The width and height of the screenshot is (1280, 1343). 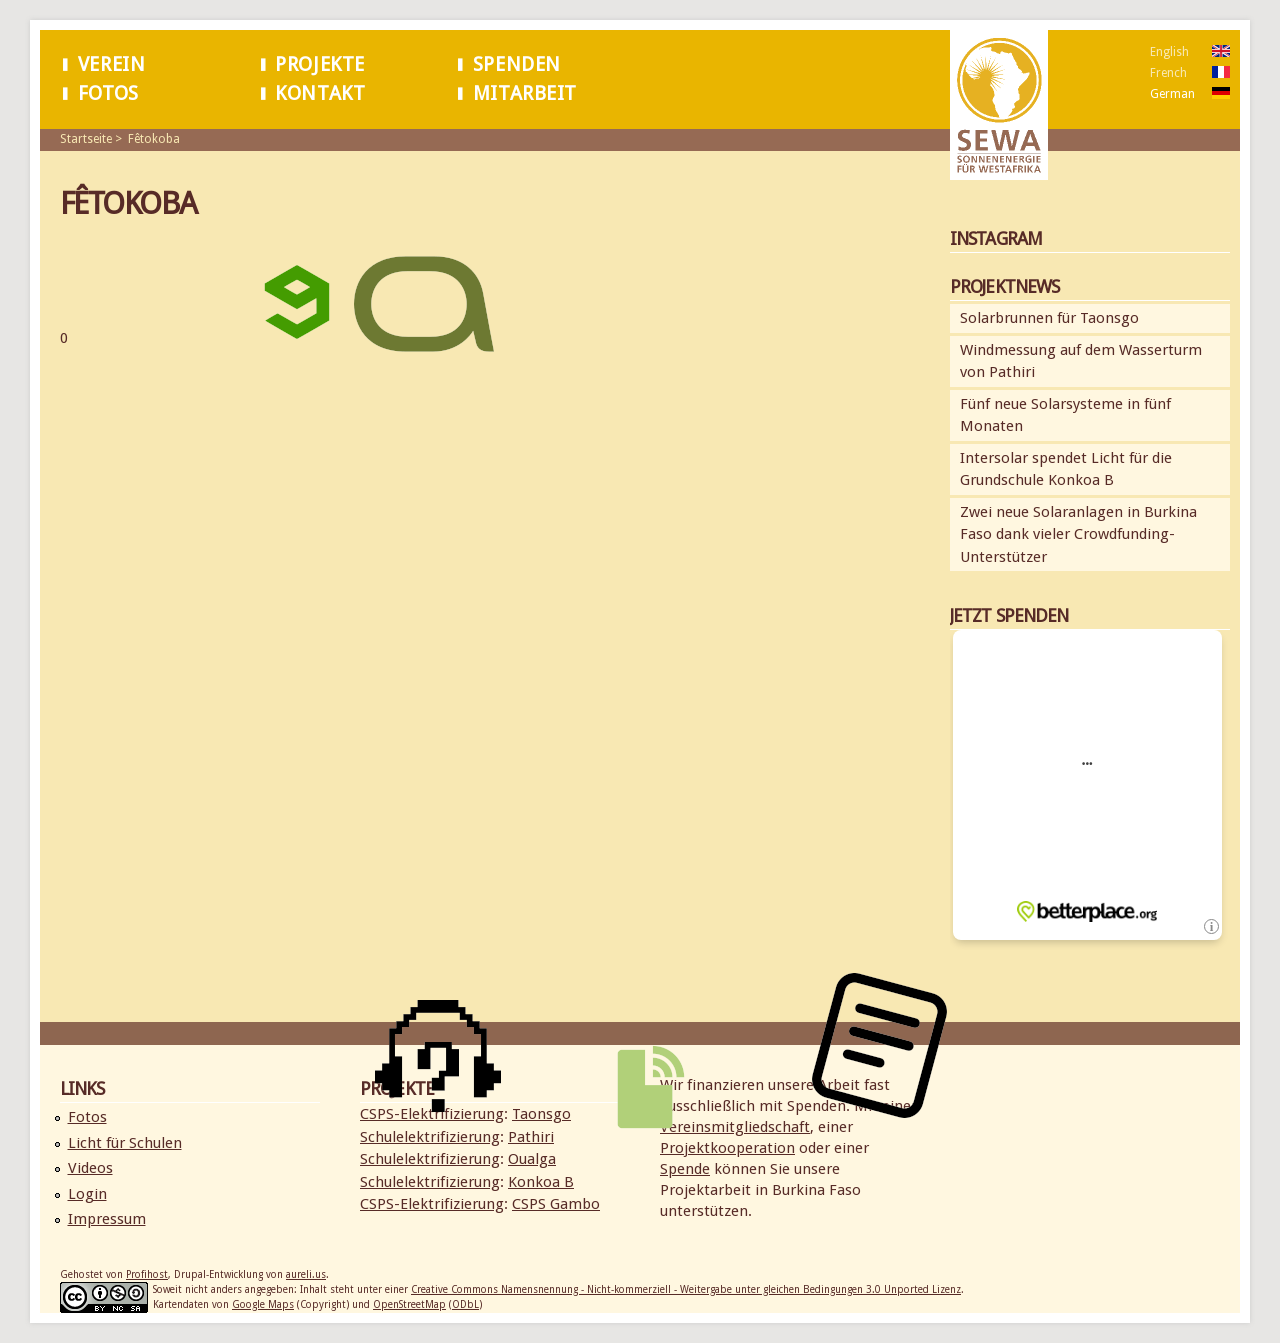 I want to click on open the 9GAG app, so click(x=297, y=302).